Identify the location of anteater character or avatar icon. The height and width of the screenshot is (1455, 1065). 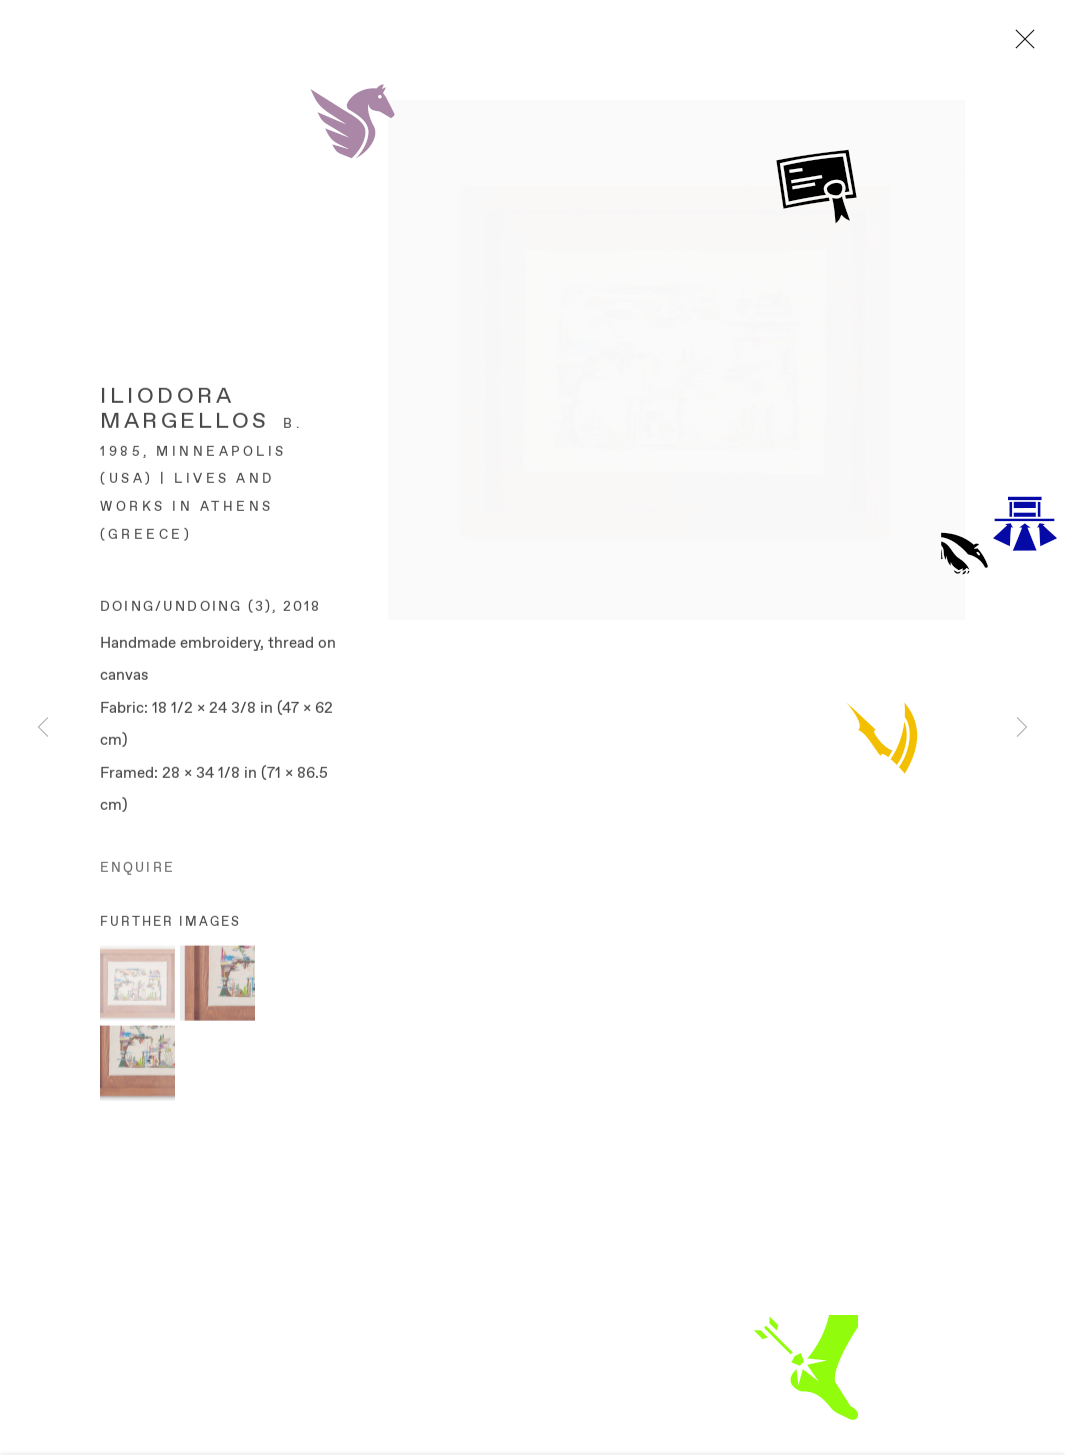
(964, 553).